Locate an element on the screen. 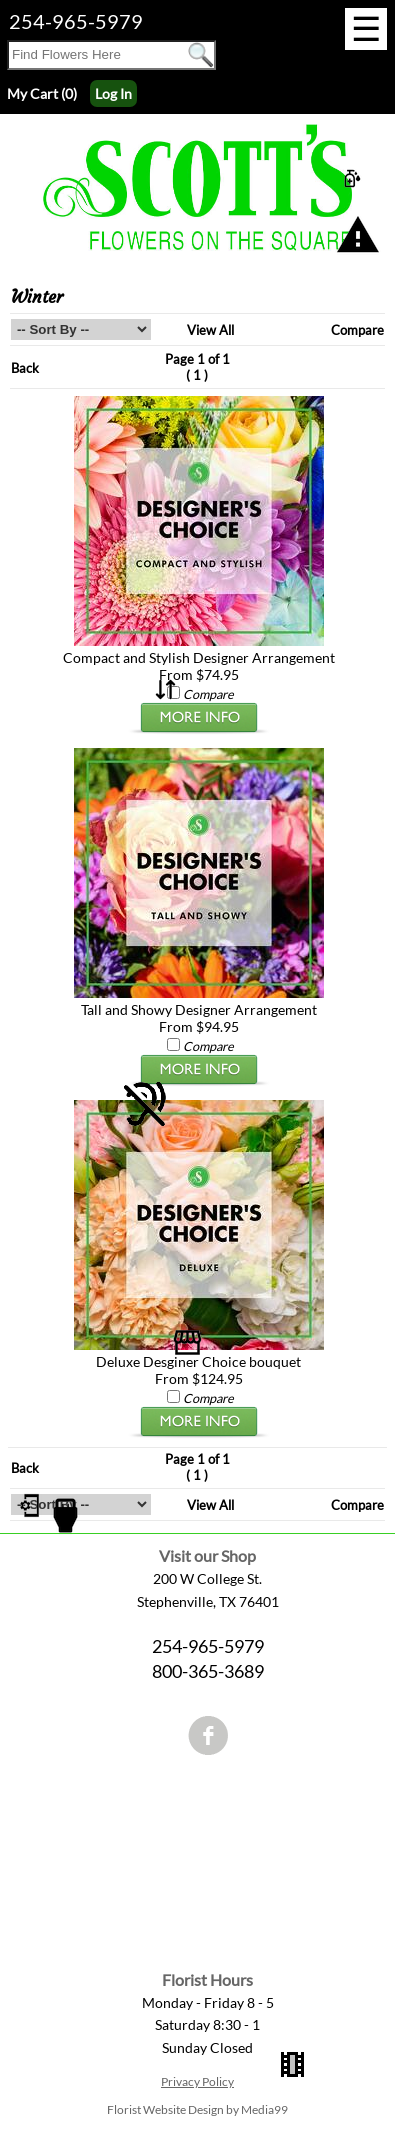  access hand sanitizer station information is located at coordinates (351, 178).